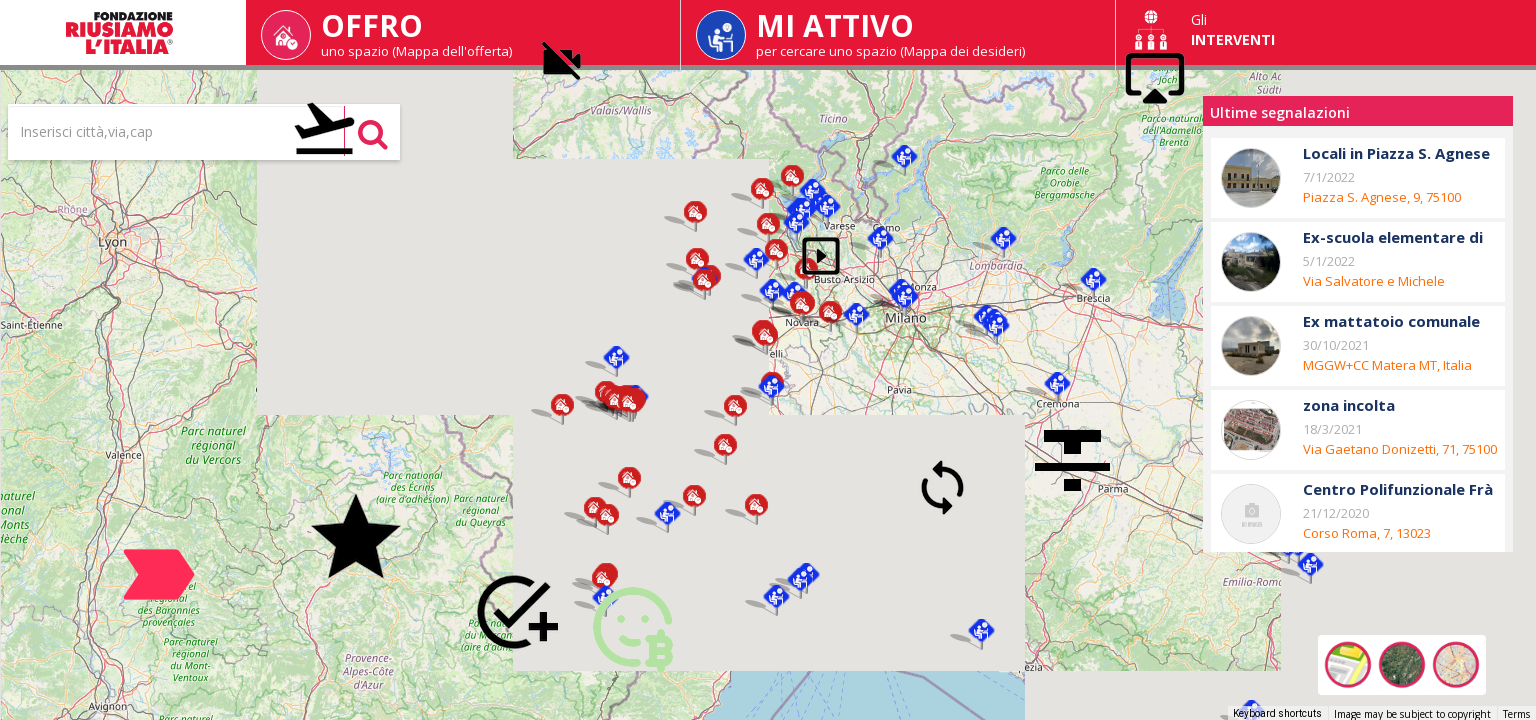 The image size is (1536, 720). Describe the element at coordinates (1072, 462) in the screenshot. I see `apply strikethrough formatting to selected text` at that location.